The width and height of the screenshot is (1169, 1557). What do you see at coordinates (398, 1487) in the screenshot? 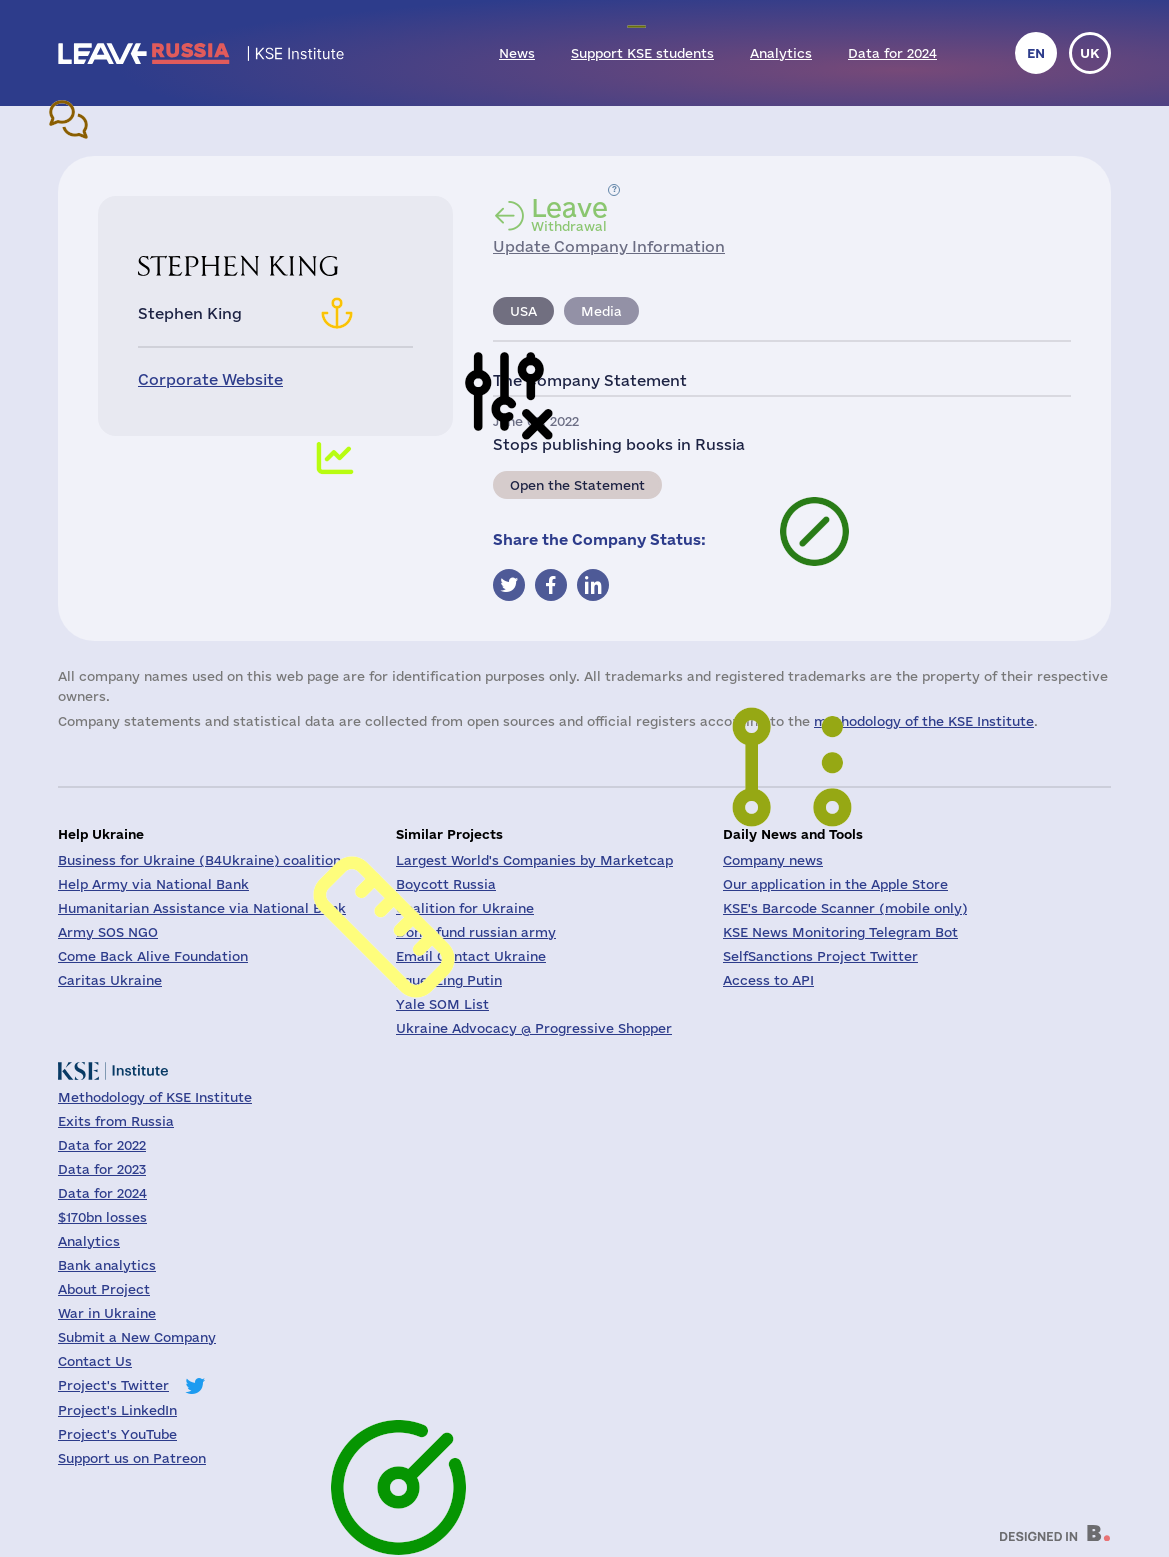
I see `view performance metrics or usage statistics` at bounding box center [398, 1487].